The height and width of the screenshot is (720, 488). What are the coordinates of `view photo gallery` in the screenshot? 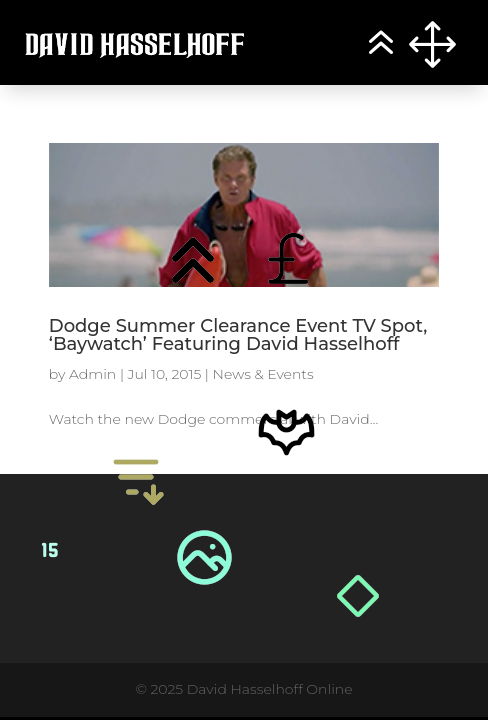 It's located at (204, 557).